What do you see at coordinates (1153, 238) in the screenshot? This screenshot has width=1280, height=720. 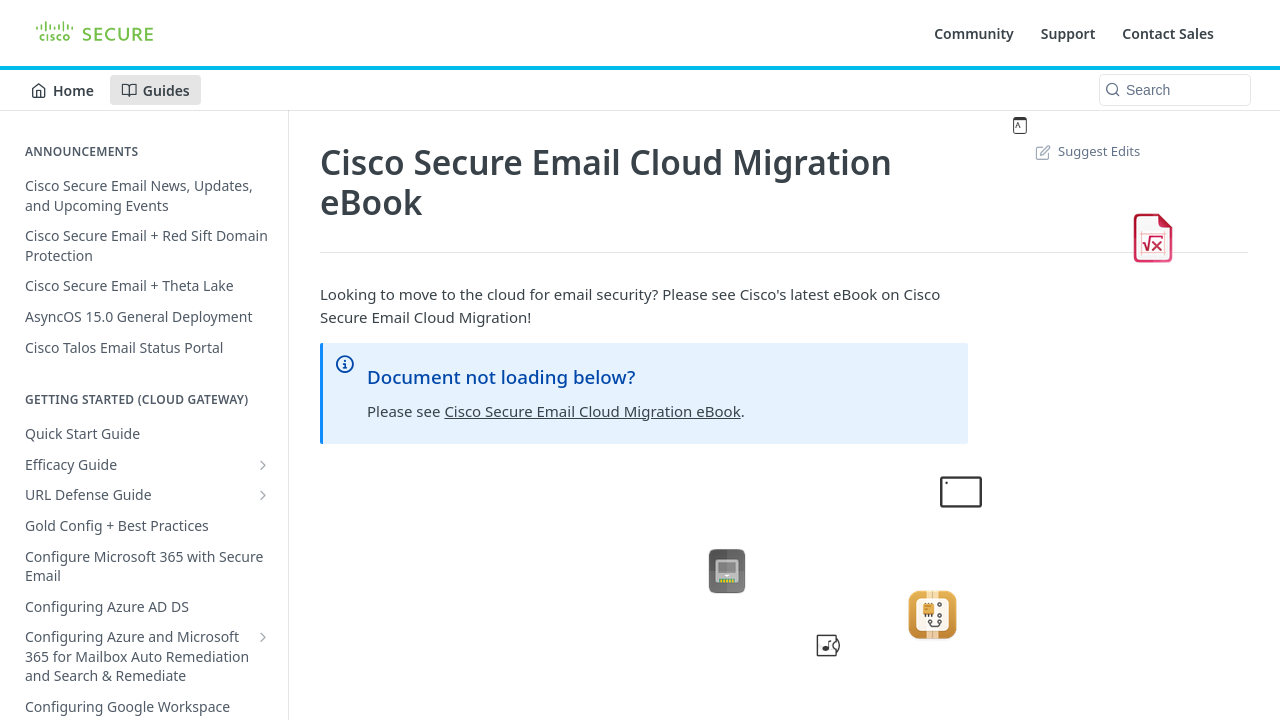 I see `open an opendocument formula file` at bounding box center [1153, 238].